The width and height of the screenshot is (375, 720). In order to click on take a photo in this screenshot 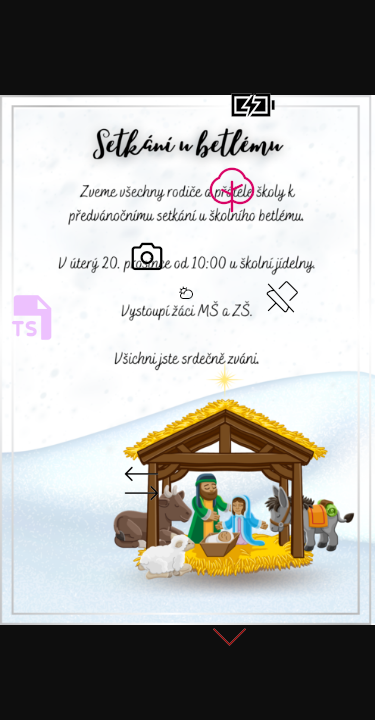, I will do `click(147, 257)`.